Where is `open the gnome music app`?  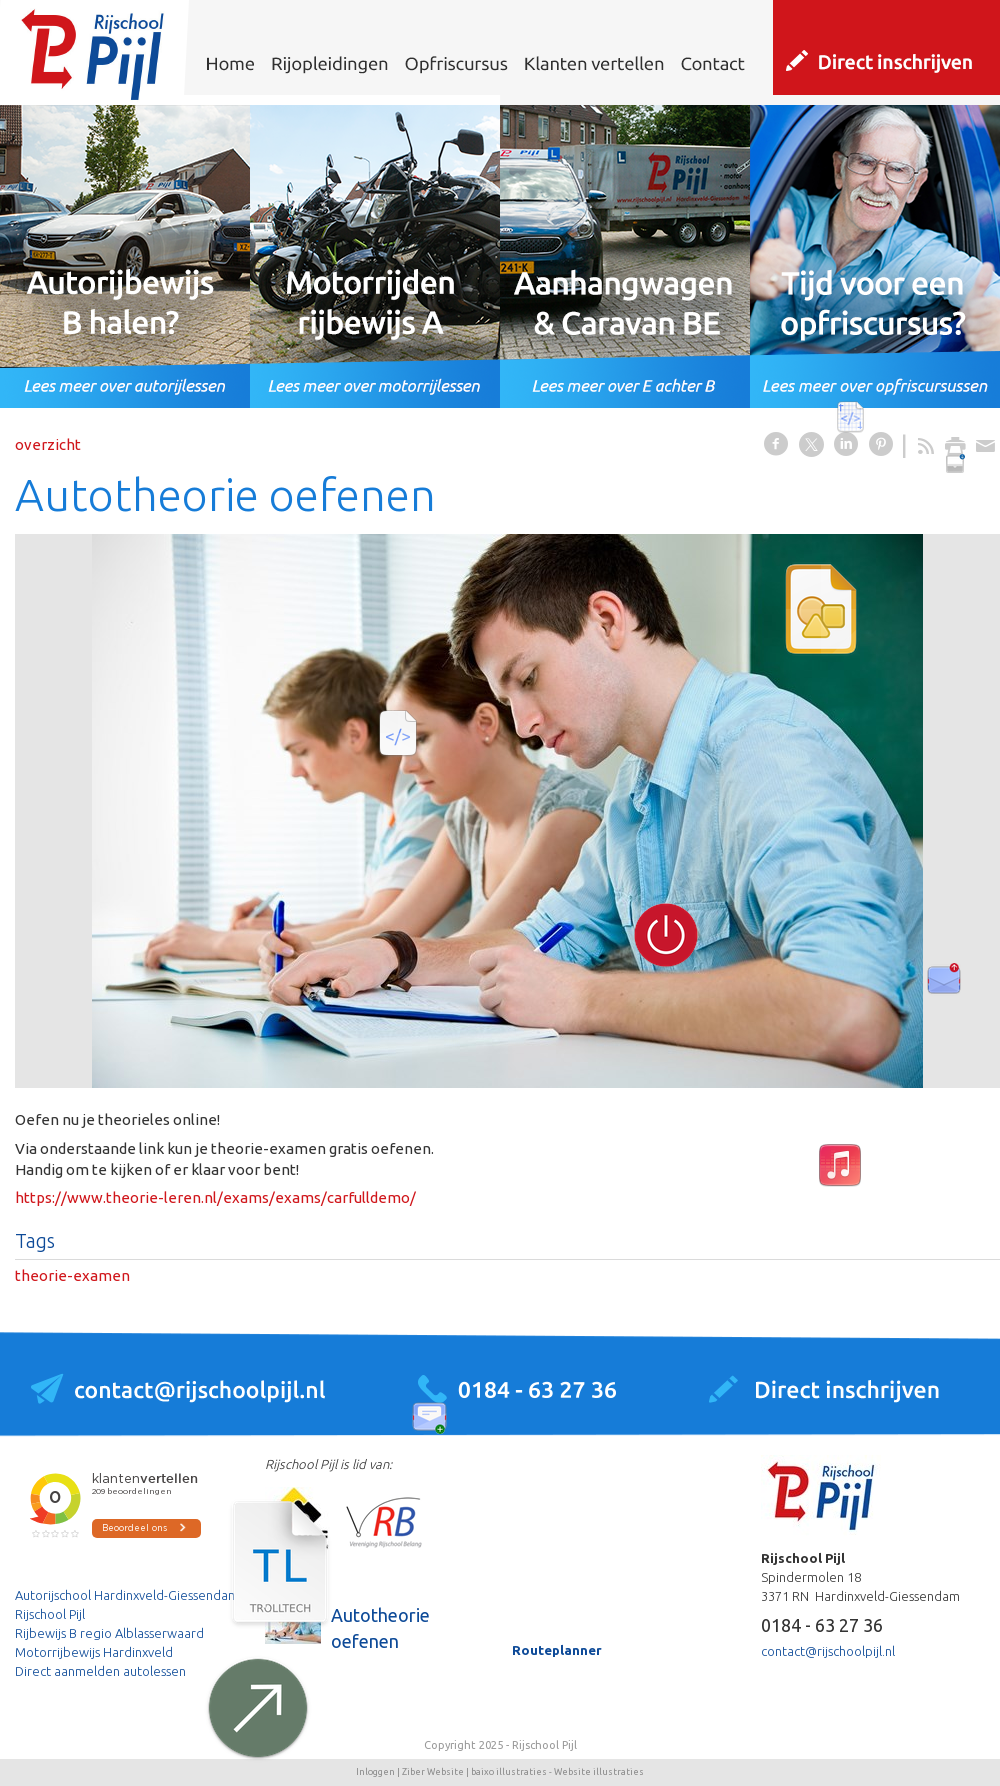 open the gnome music app is located at coordinates (840, 1165).